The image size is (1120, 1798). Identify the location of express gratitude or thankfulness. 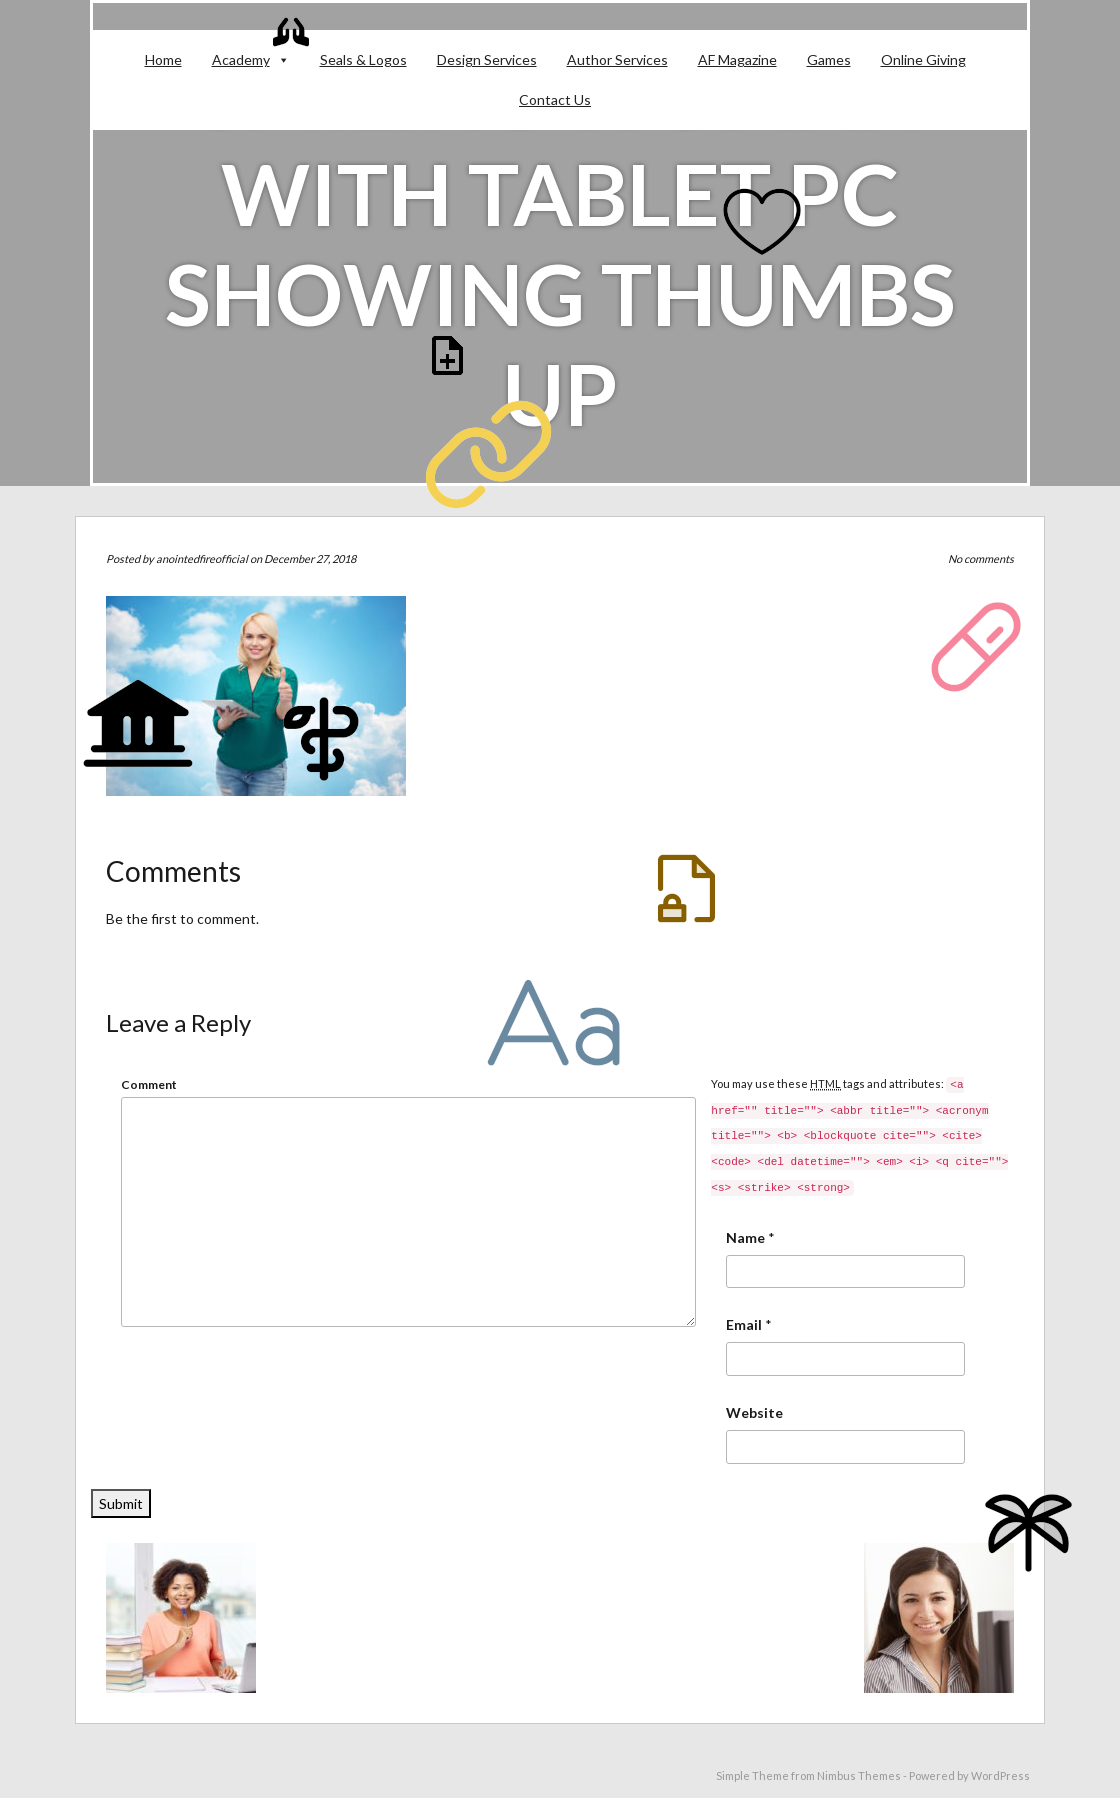
(291, 32).